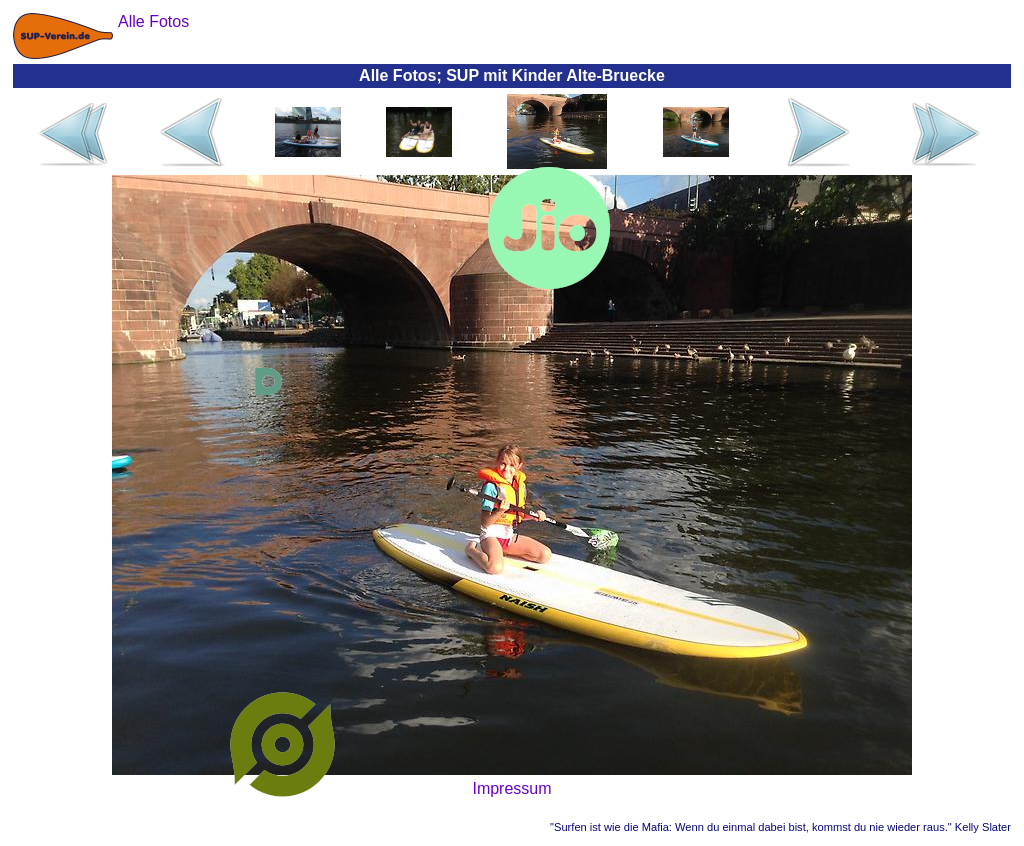 The height and width of the screenshot is (846, 1024). What do you see at coordinates (549, 228) in the screenshot?
I see `jio app or service` at bounding box center [549, 228].